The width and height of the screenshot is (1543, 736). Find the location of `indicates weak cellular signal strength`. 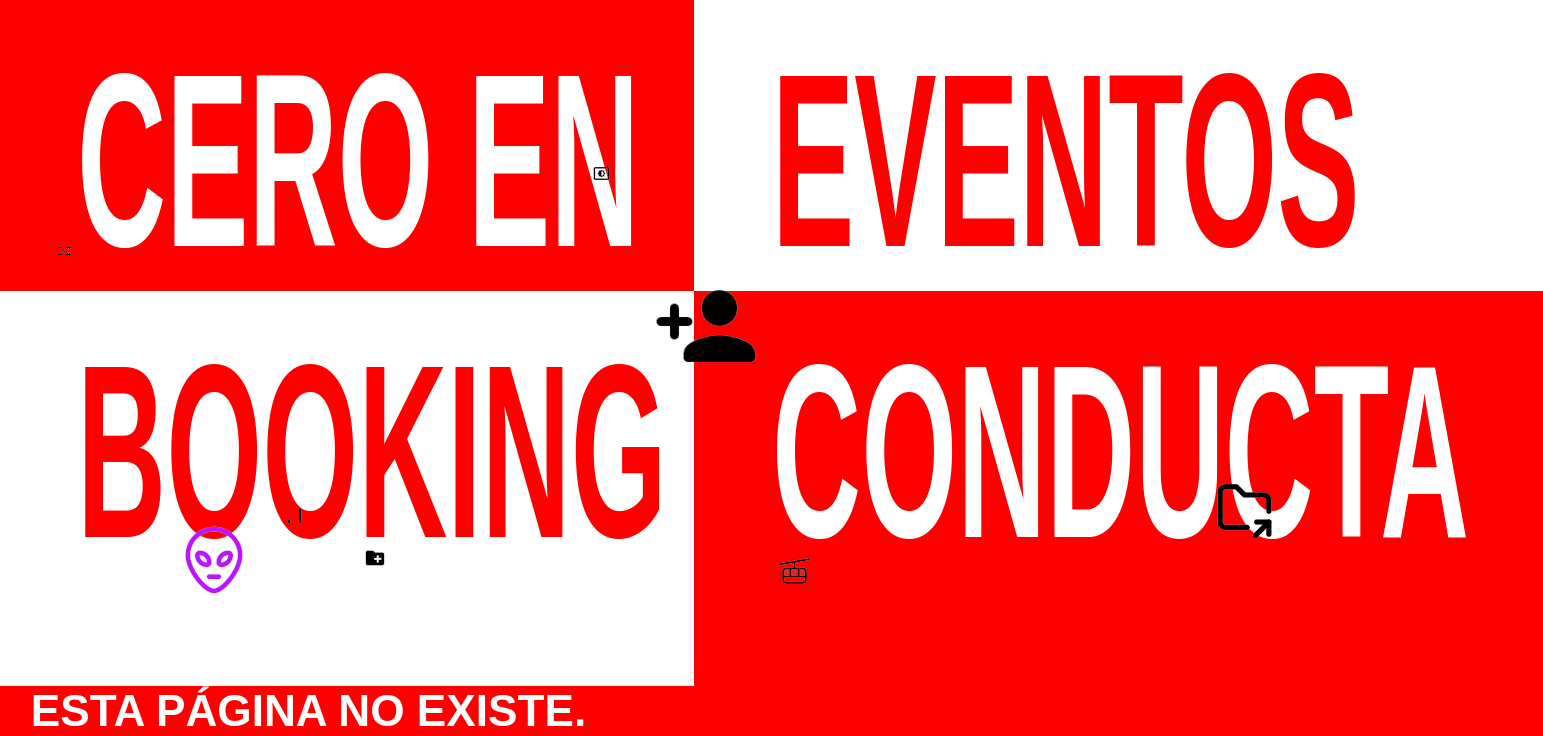

indicates weak cellular signal strength is located at coordinates (313, 502).